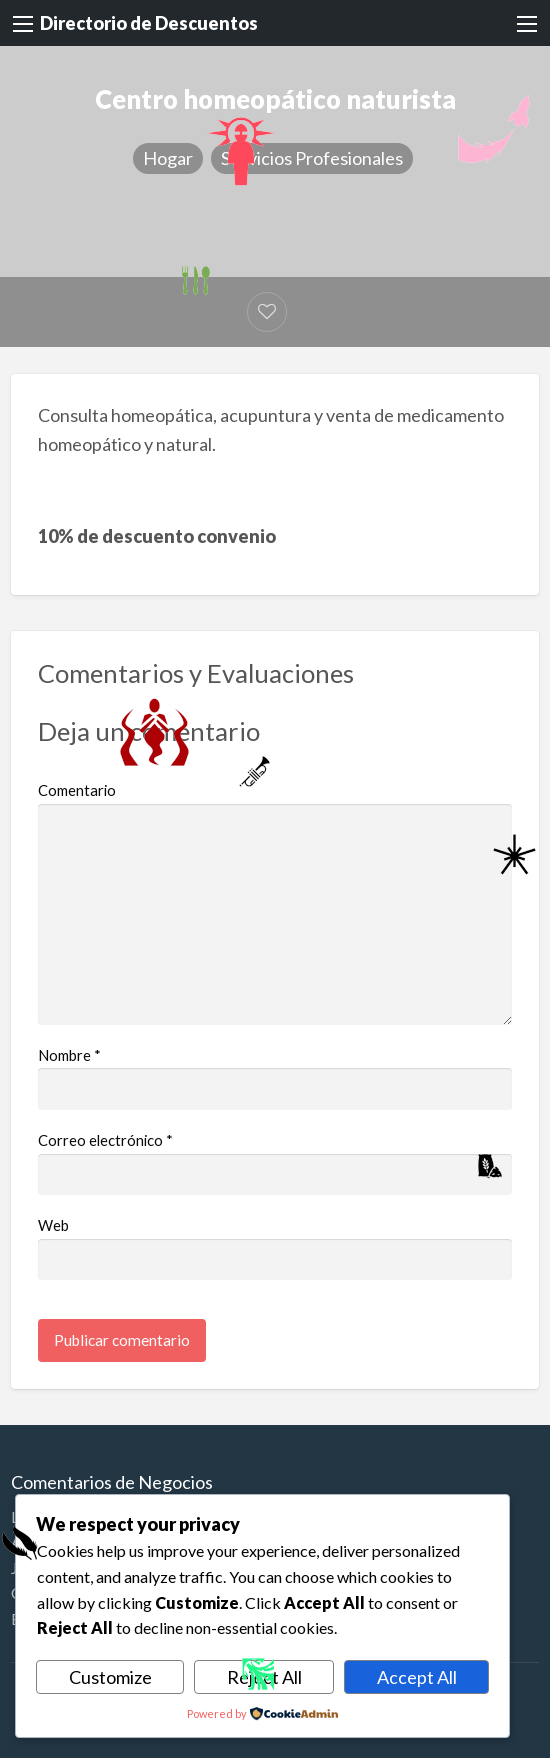 This screenshot has width=550, height=1758. What do you see at coordinates (490, 1166) in the screenshot?
I see `indicates grain or wheat ingredient` at bounding box center [490, 1166].